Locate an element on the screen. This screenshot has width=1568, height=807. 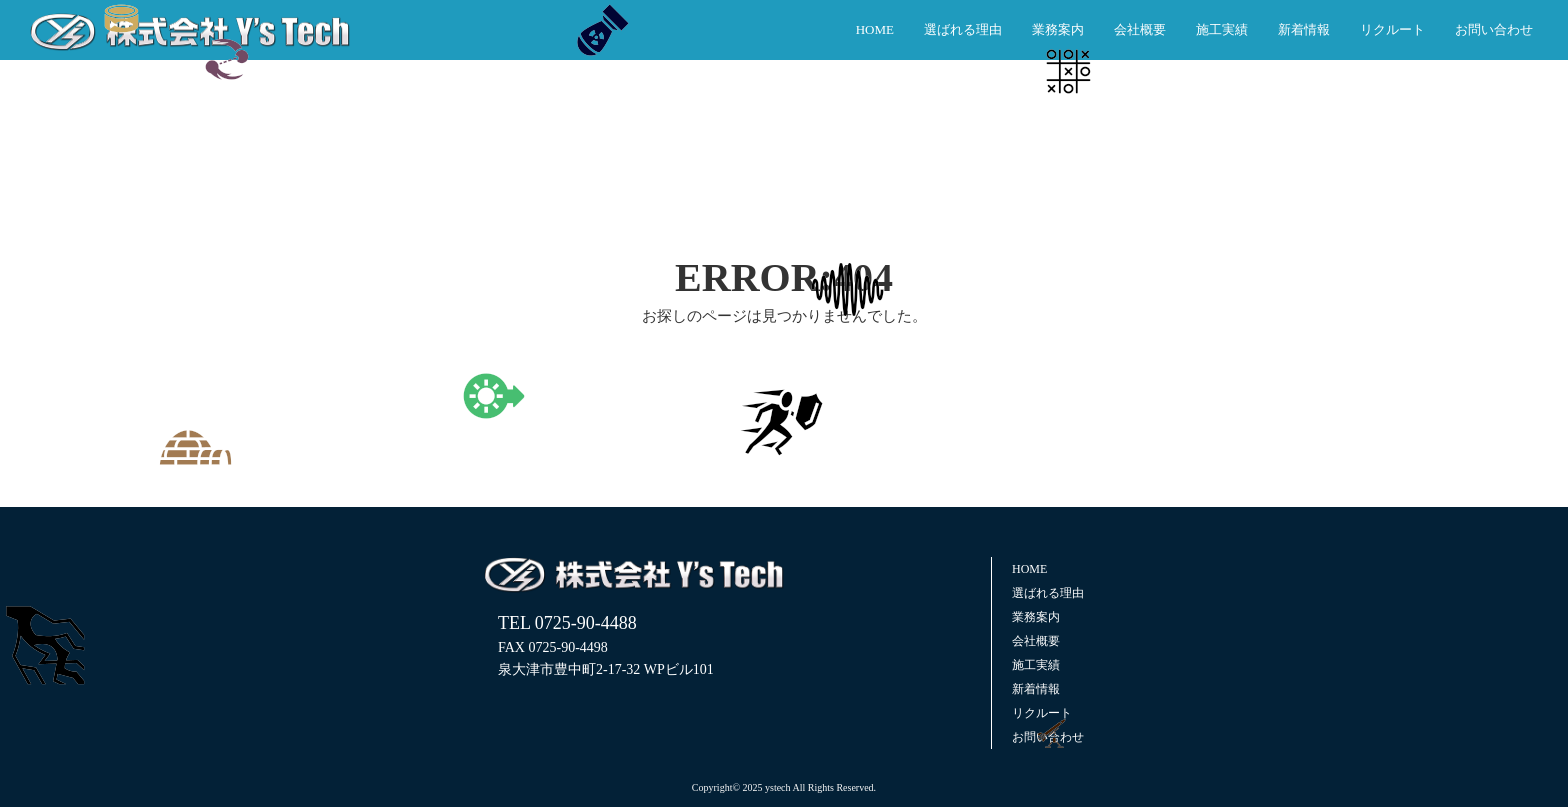
indicates lightning damage or electric attack ability is located at coordinates (45, 645).